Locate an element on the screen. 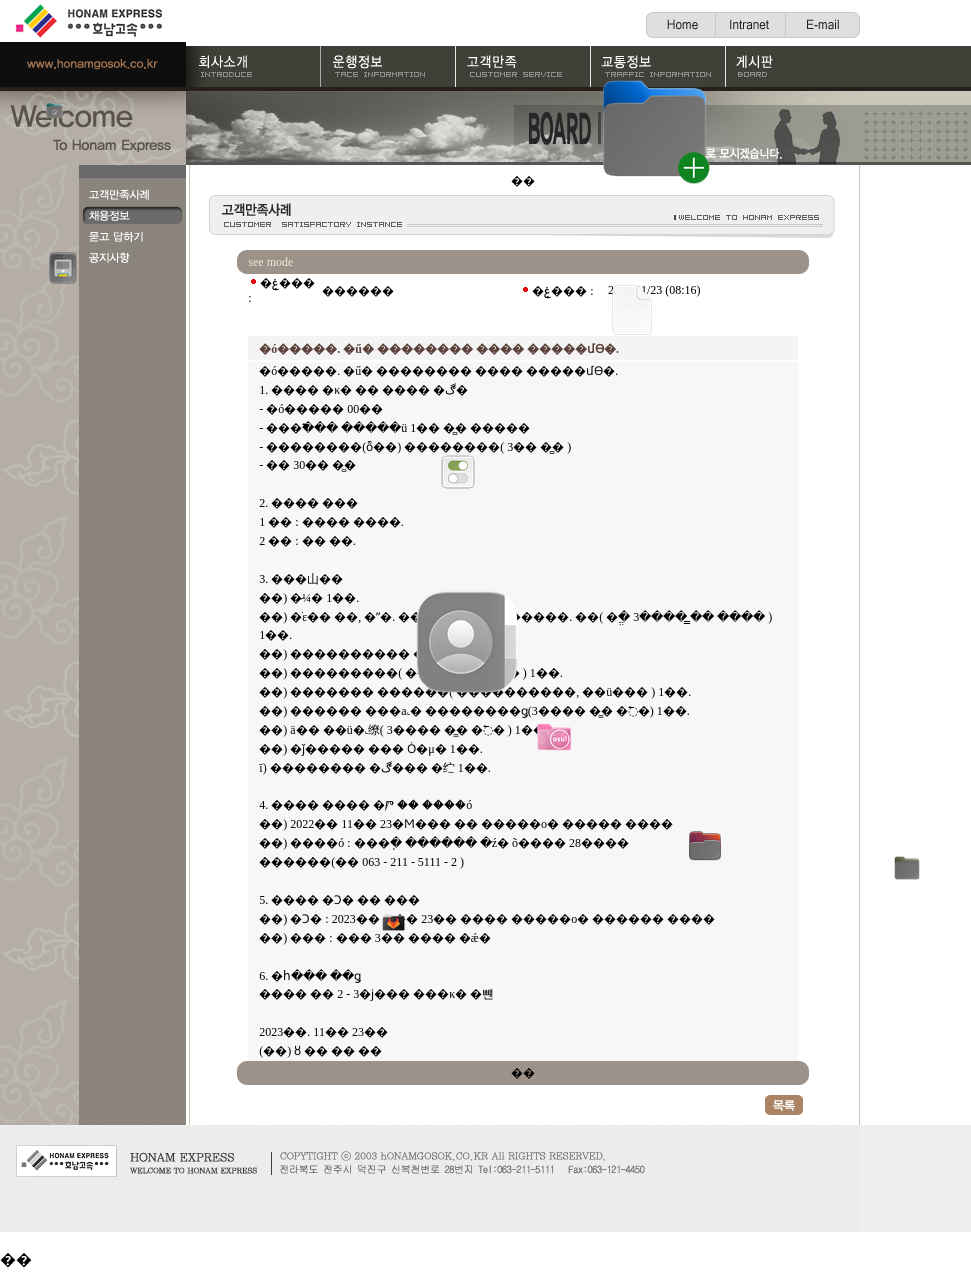  preview a text file before opening is located at coordinates (632, 310).